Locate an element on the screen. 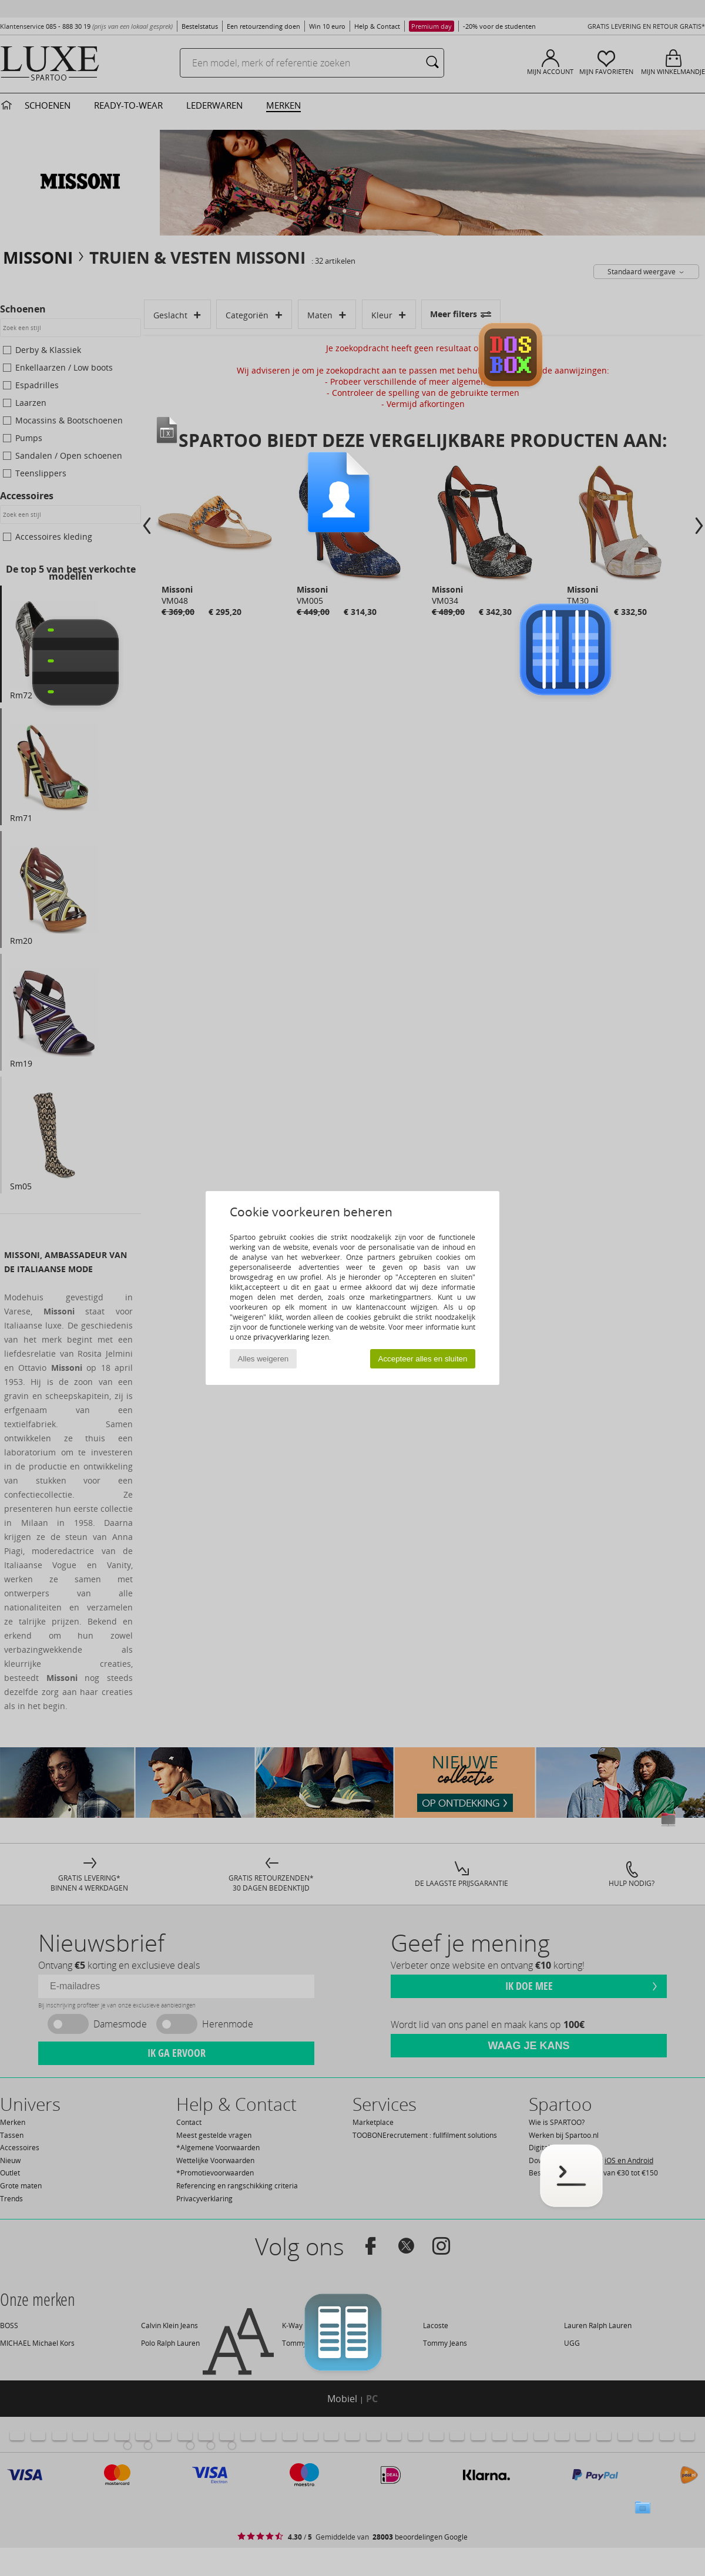 The width and height of the screenshot is (705, 2576). open virtualization container settings is located at coordinates (565, 651).